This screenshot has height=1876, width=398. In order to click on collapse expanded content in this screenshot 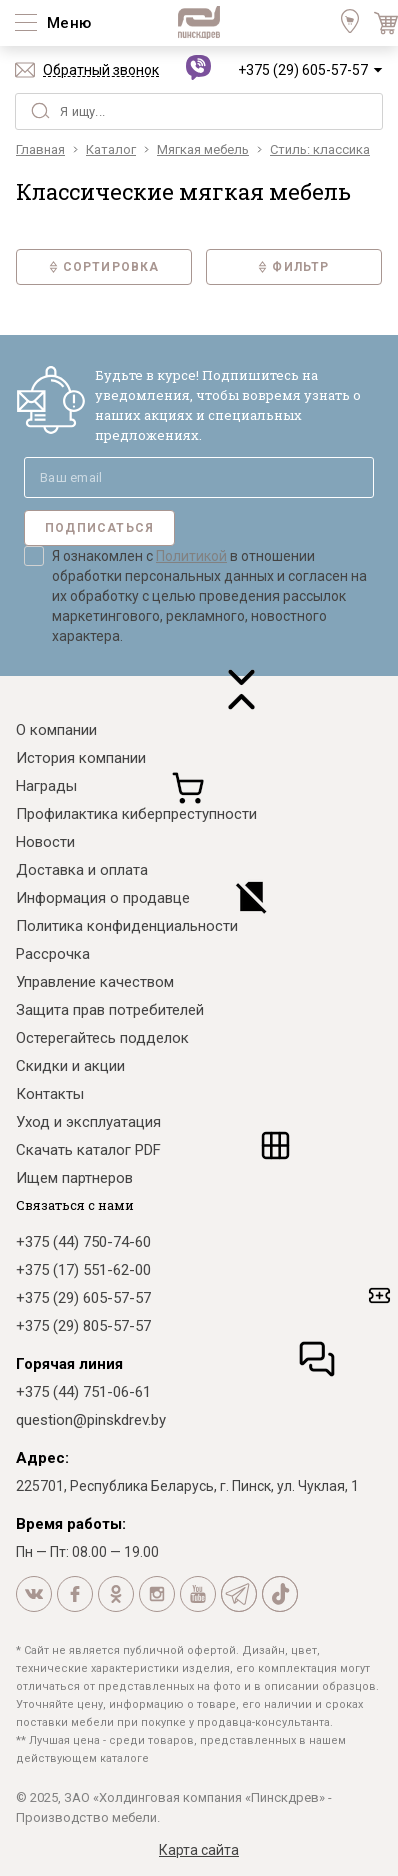, I will do `click(241, 689)`.